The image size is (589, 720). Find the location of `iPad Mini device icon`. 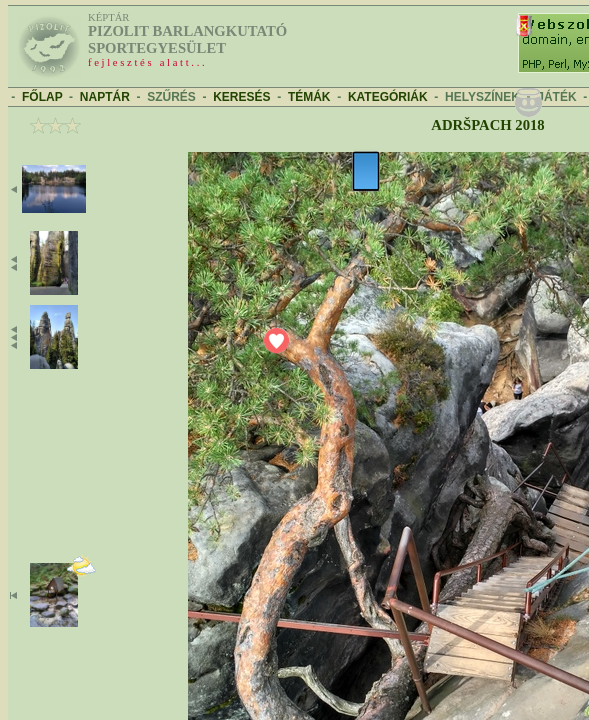

iPad Mini device icon is located at coordinates (366, 167).